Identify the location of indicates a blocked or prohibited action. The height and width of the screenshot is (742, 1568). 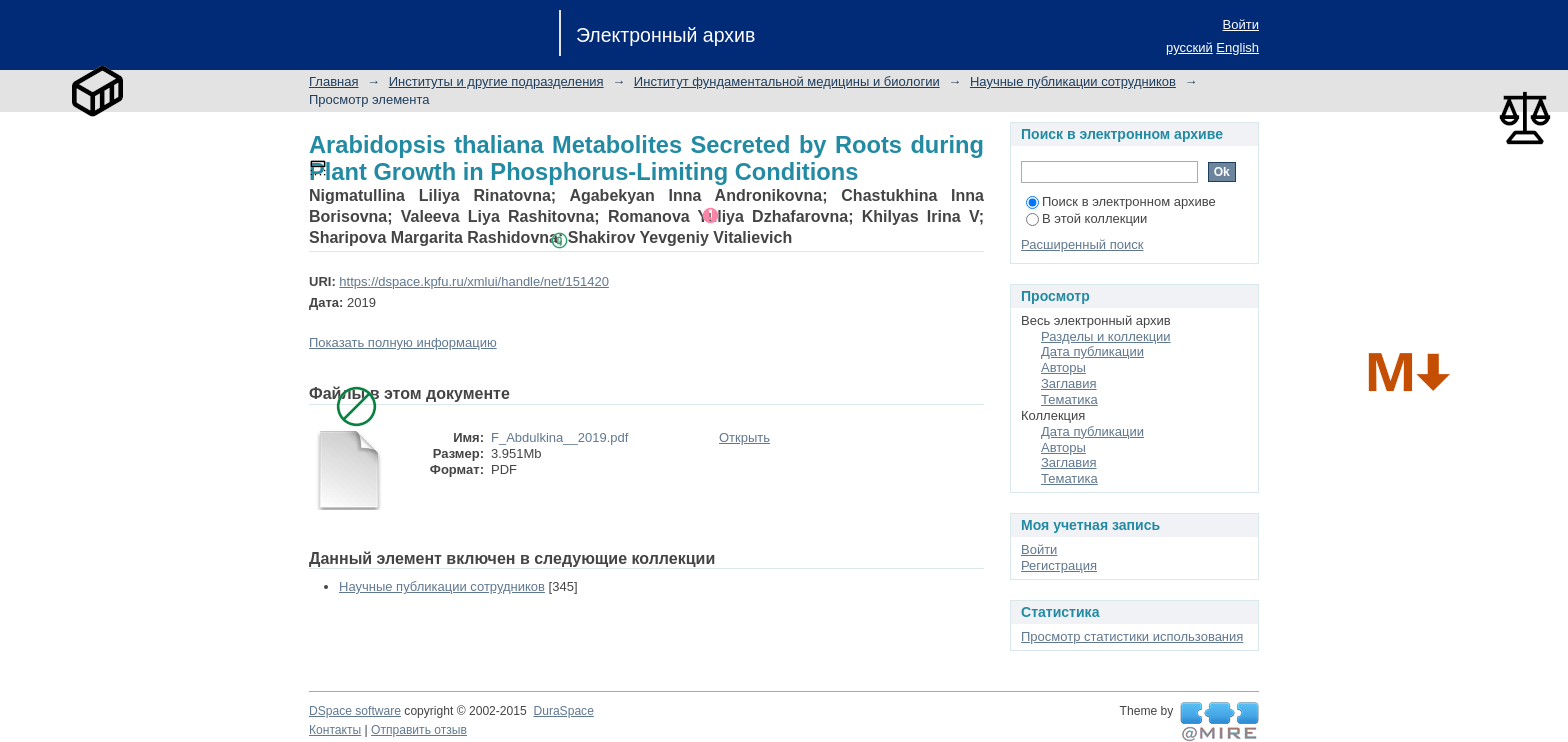
(356, 406).